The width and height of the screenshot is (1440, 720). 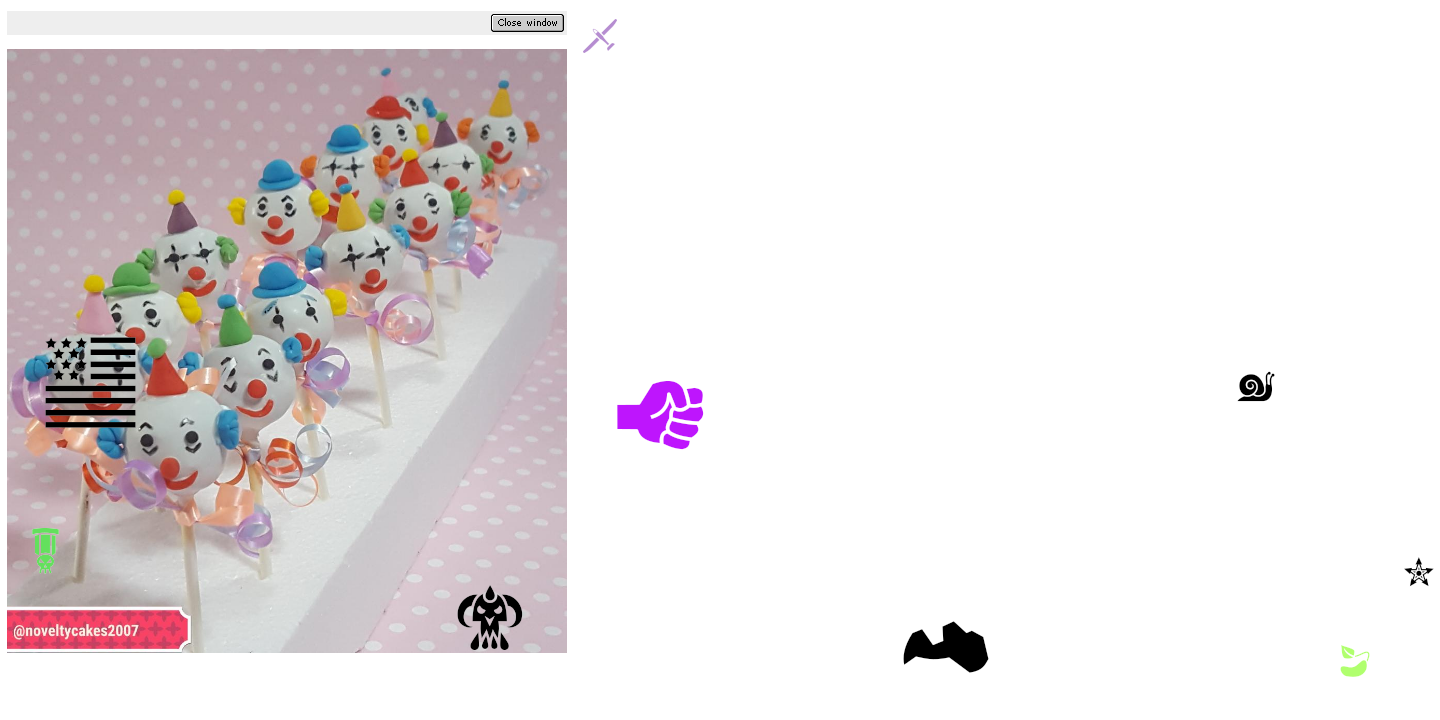 What do you see at coordinates (45, 550) in the screenshot?
I see `achievement unlocked for defeating enemies` at bounding box center [45, 550].